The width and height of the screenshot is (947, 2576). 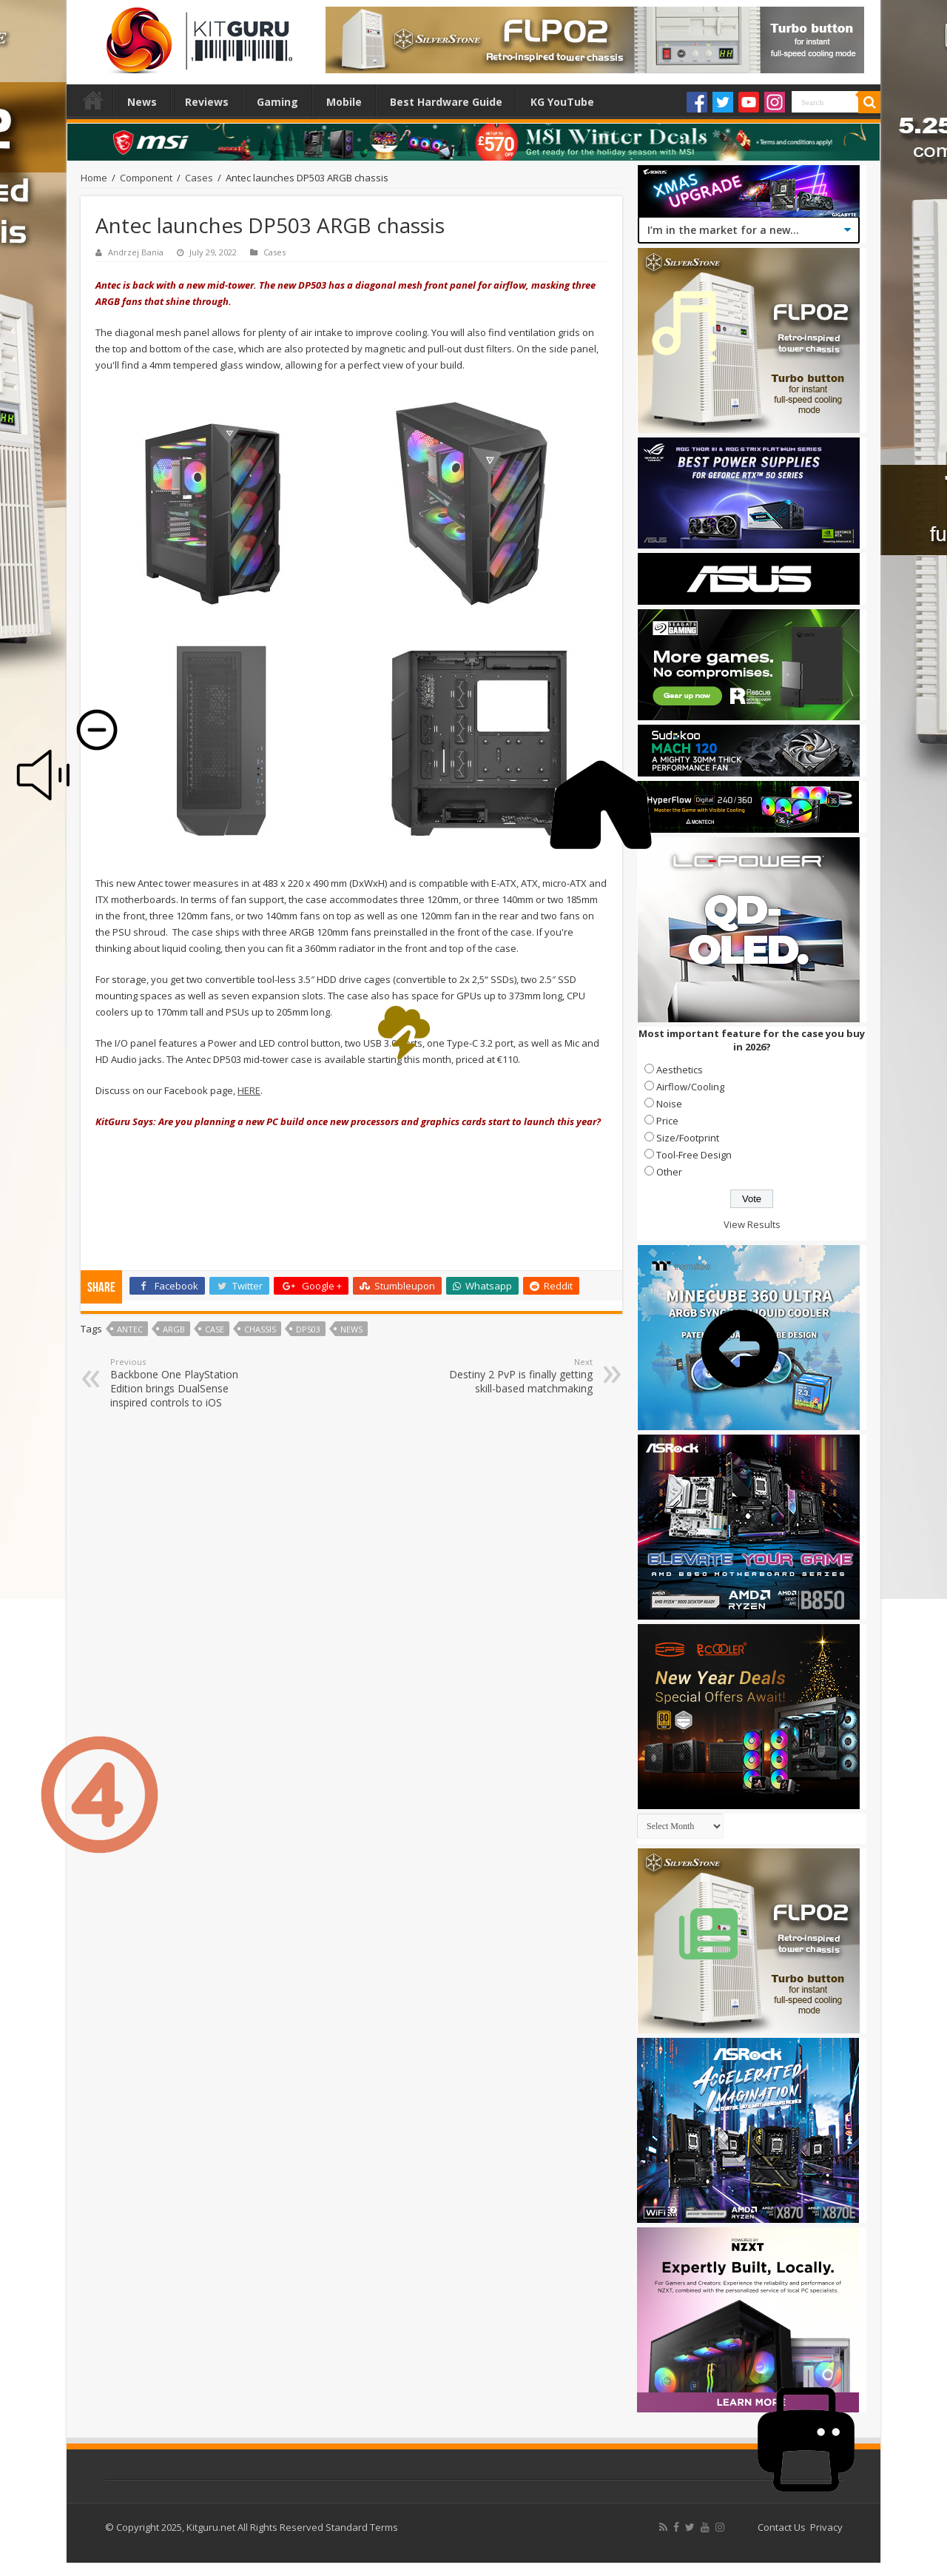 What do you see at coordinates (740, 1349) in the screenshot?
I see `go back to the previous screen` at bounding box center [740, 1349].